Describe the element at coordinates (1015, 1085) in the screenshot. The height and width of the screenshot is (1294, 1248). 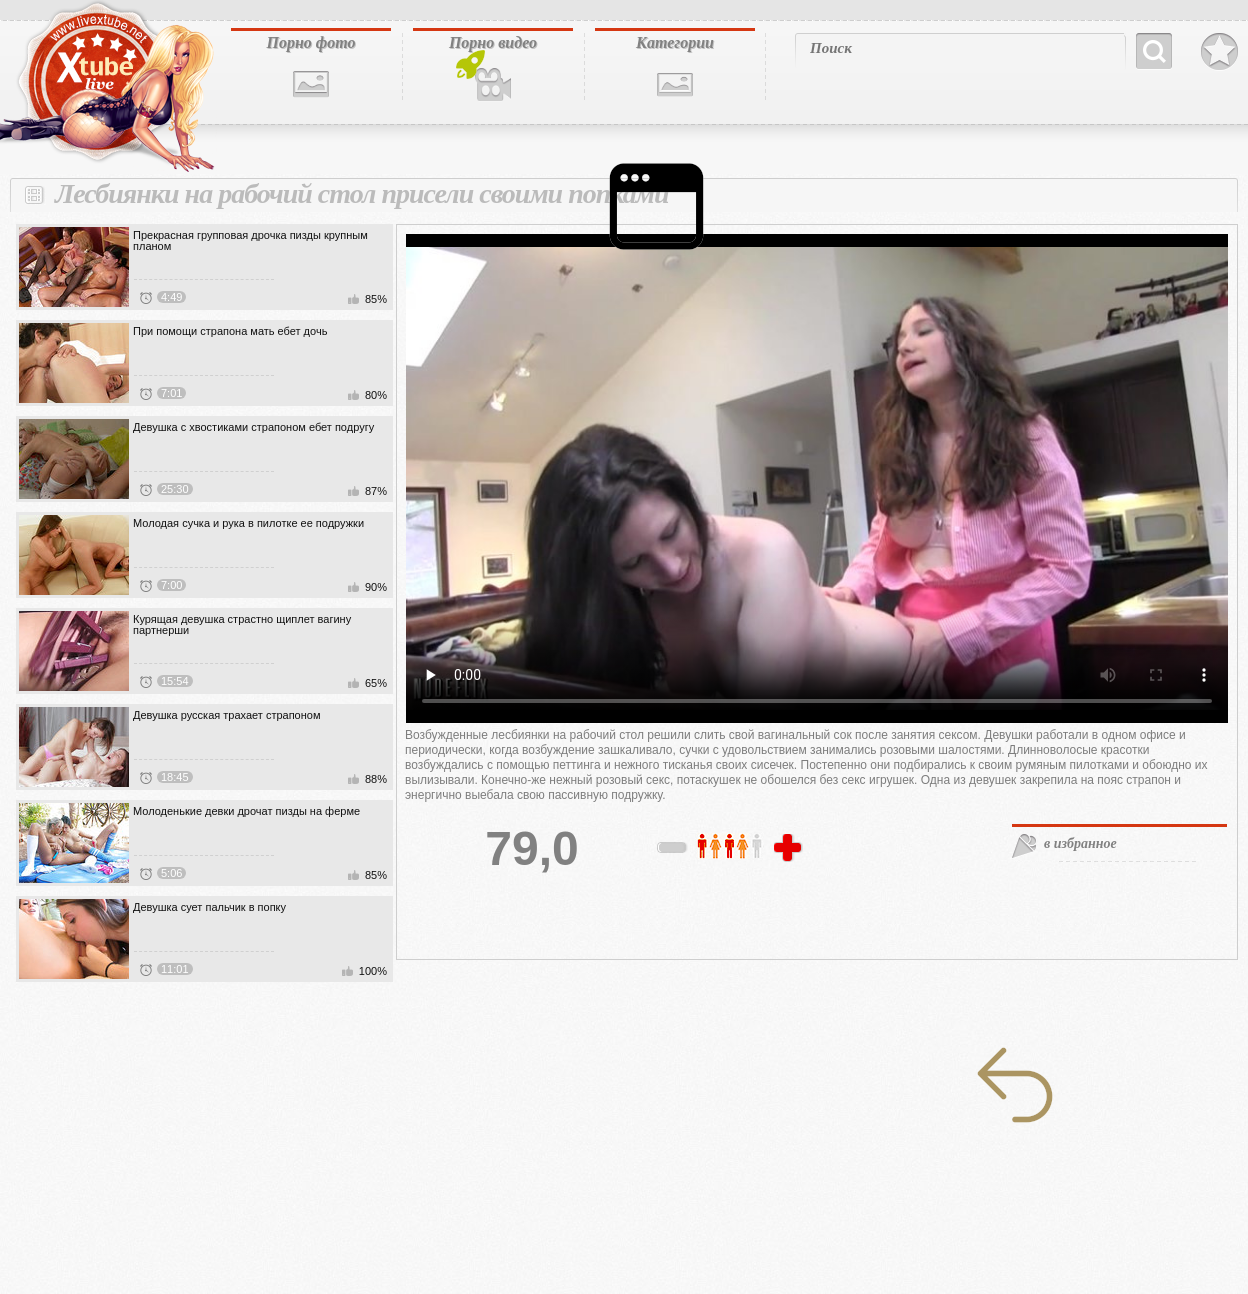
I see `undo the last action` at that location.